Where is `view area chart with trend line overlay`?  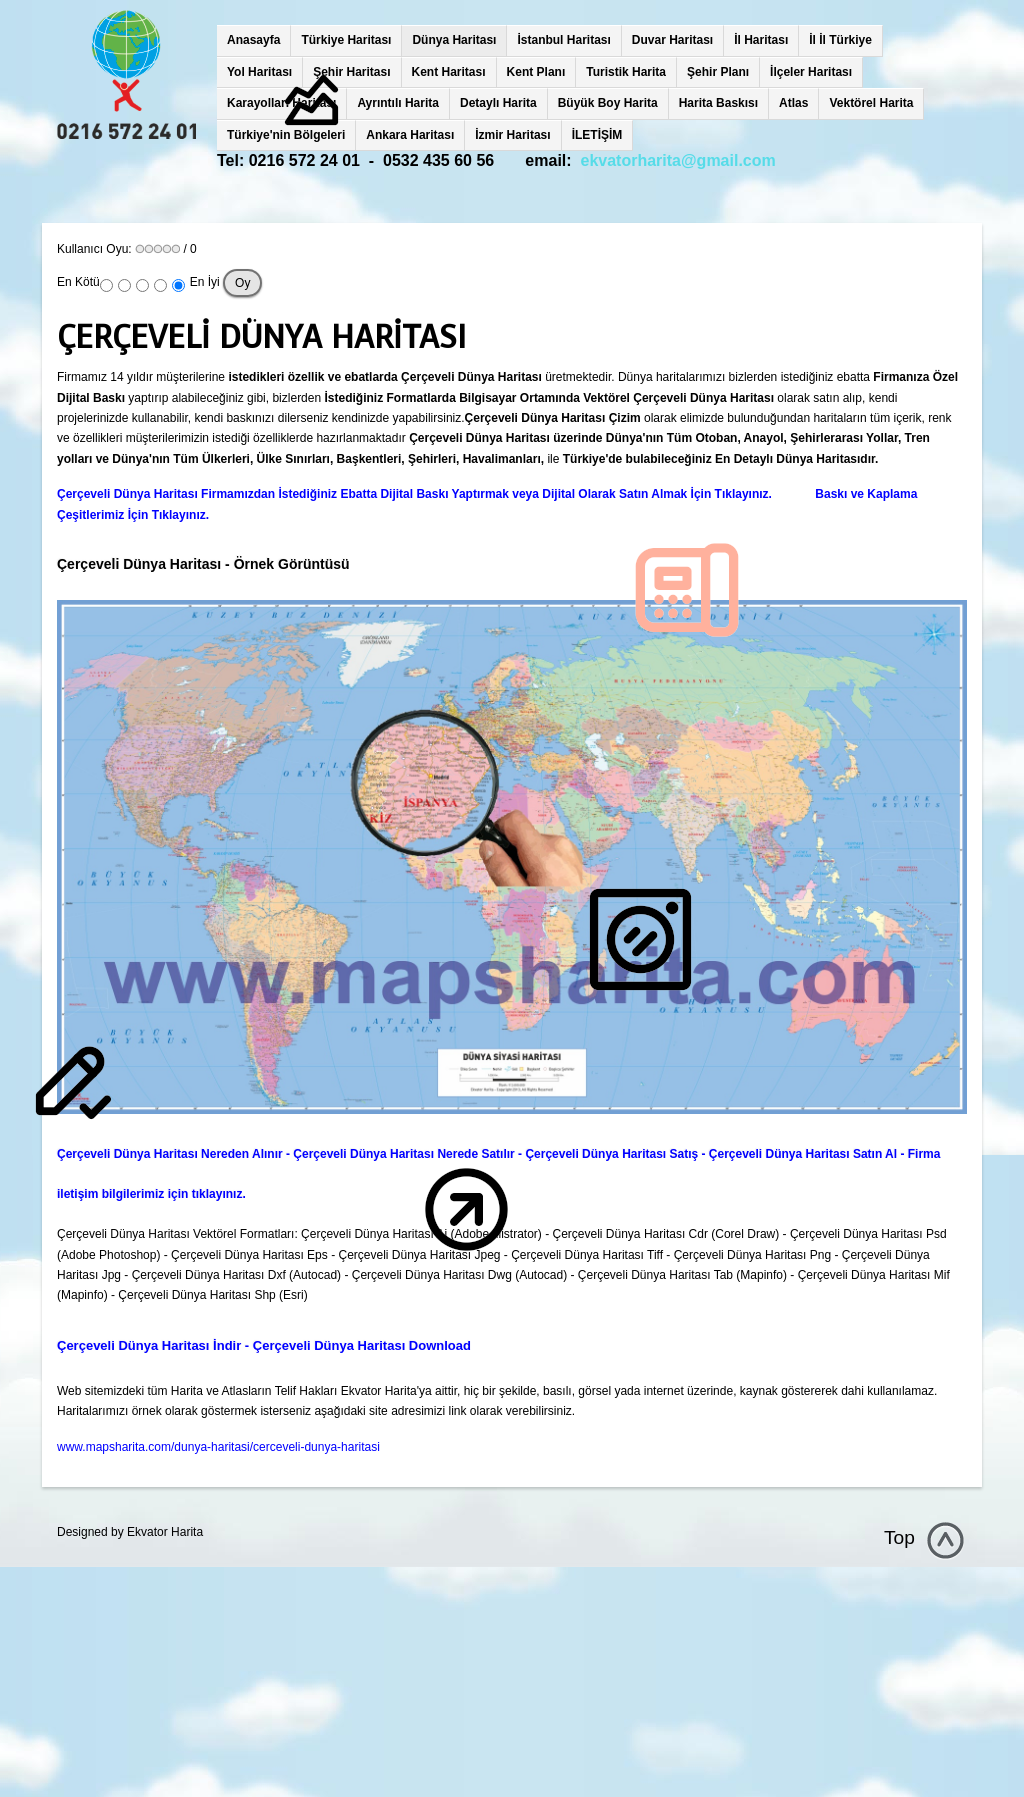
view area chart with trend line overlay is located at coordinates (311, 101).